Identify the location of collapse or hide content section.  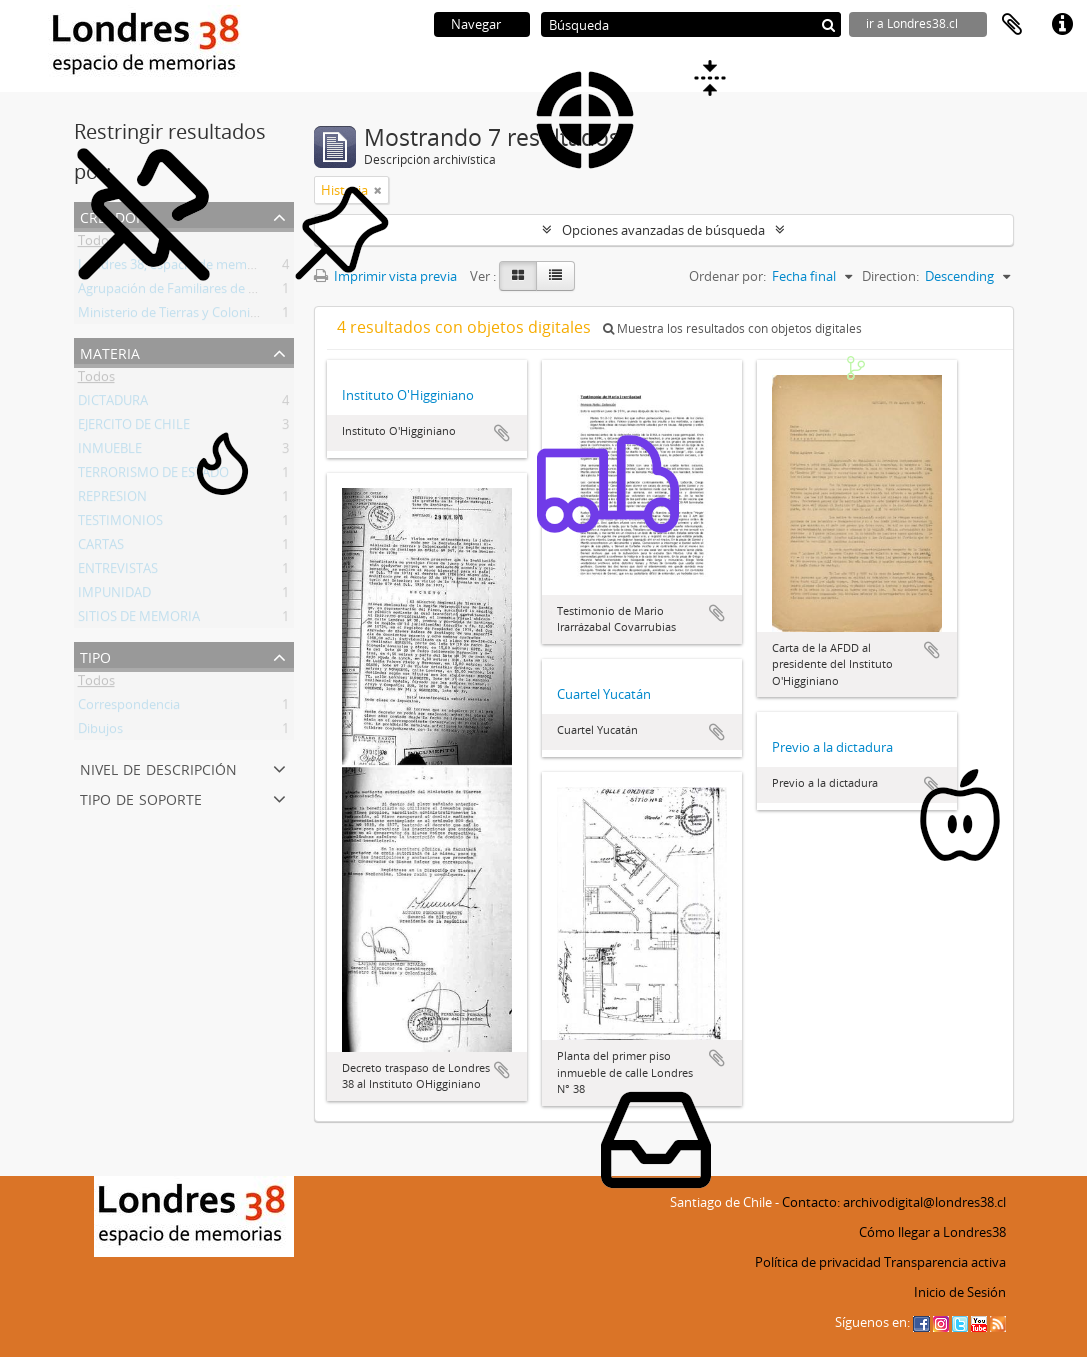
(710, 78).